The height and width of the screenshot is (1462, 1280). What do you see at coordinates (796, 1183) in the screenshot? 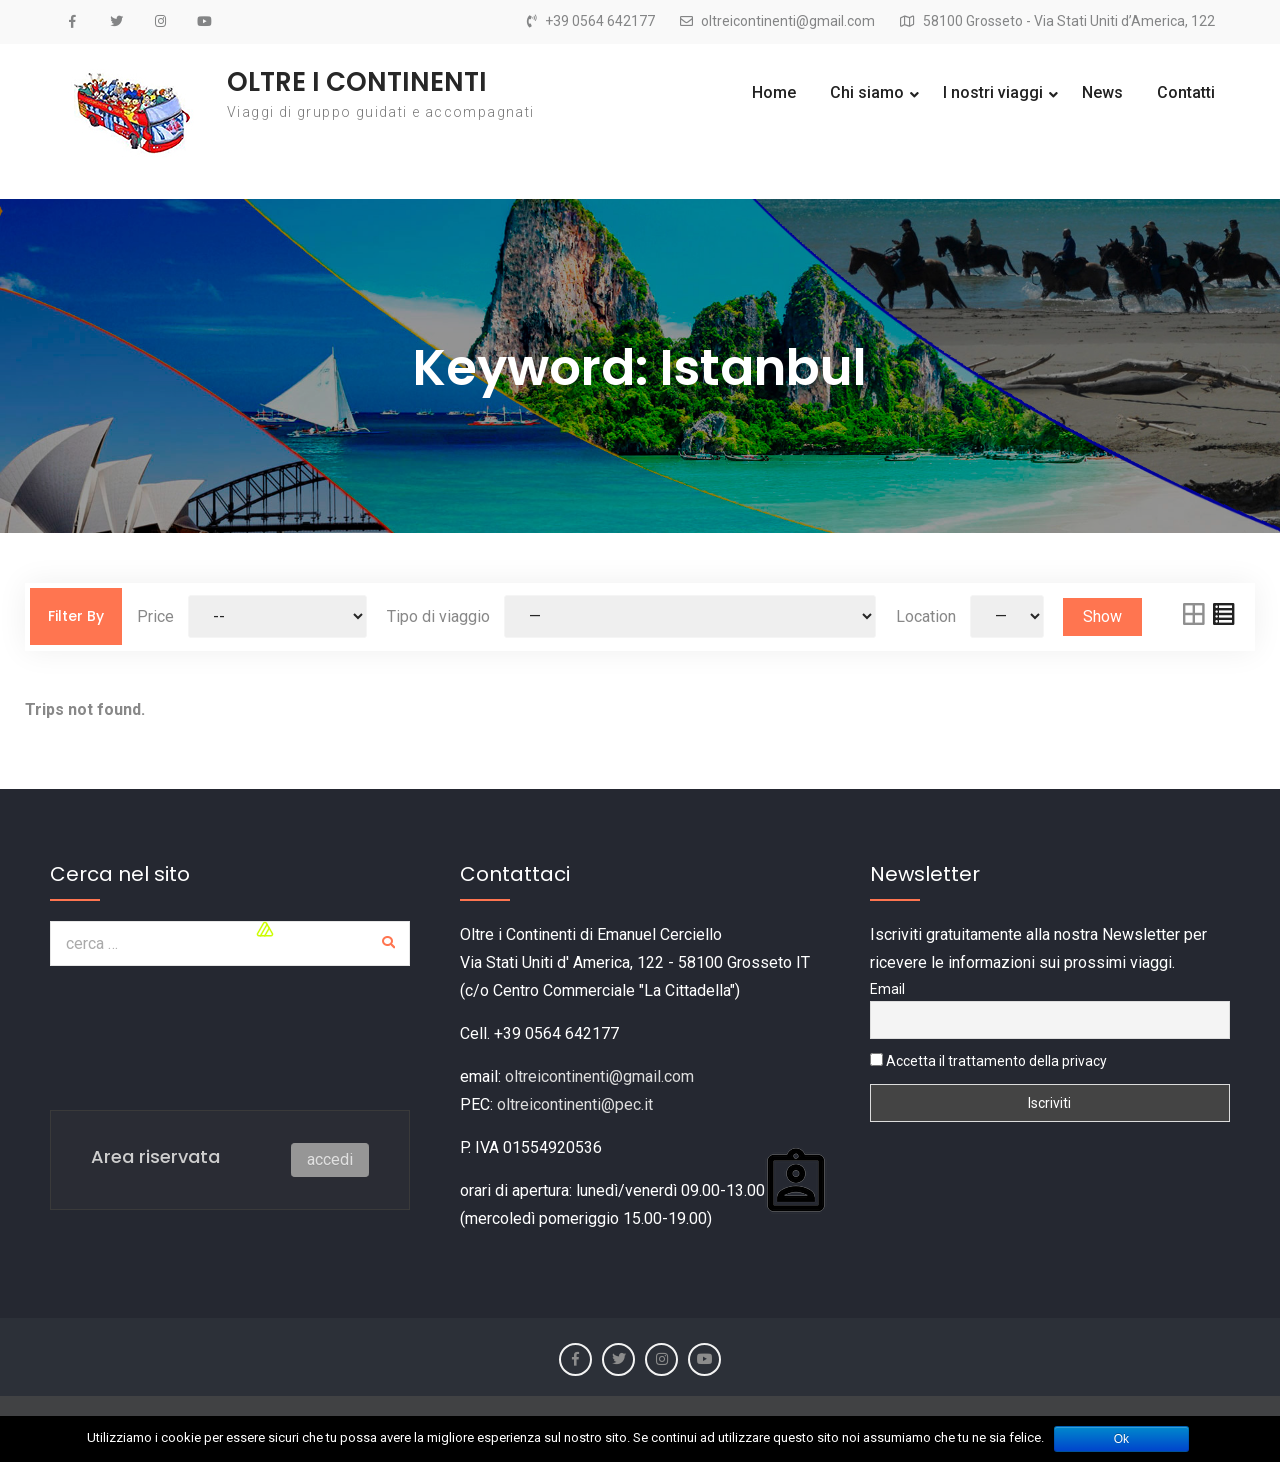
I see `view assigned user profile` at bounding box center [796, 1183].